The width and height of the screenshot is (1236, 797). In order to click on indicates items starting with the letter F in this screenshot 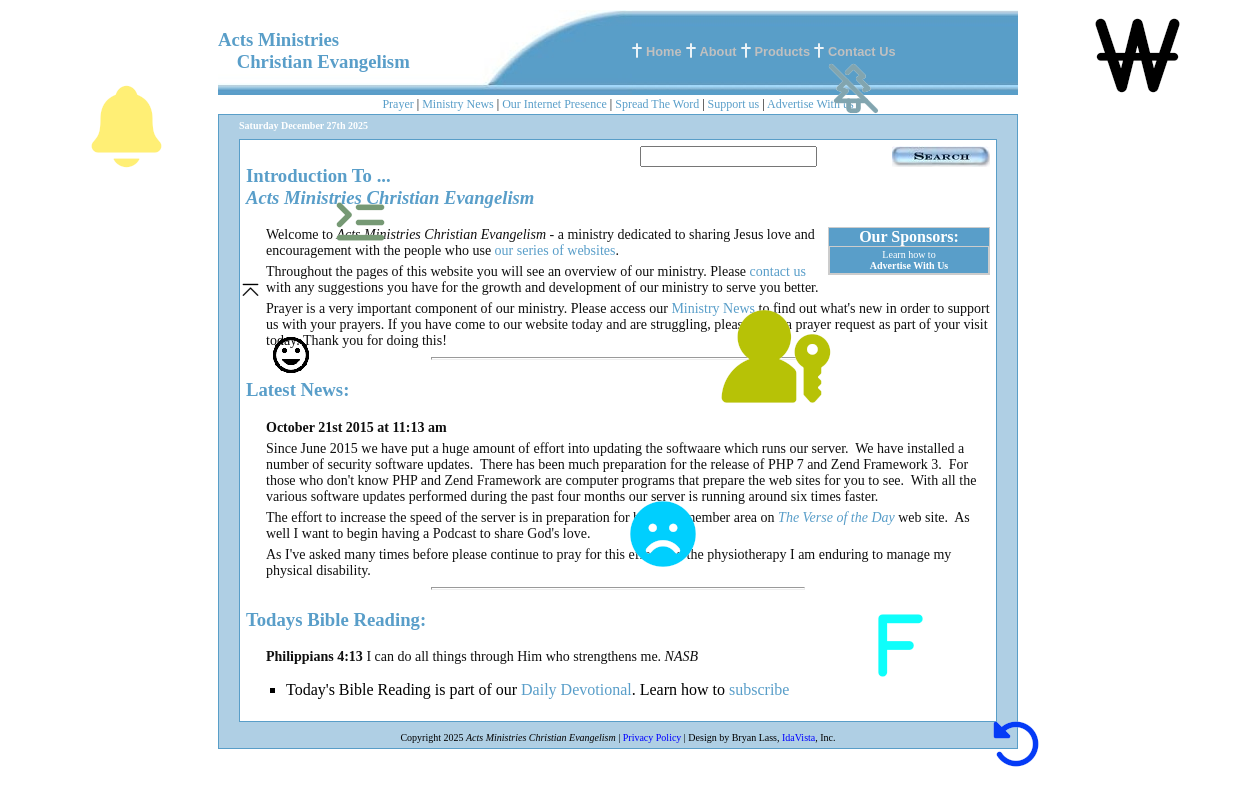, I will do `click(900, 645)`.